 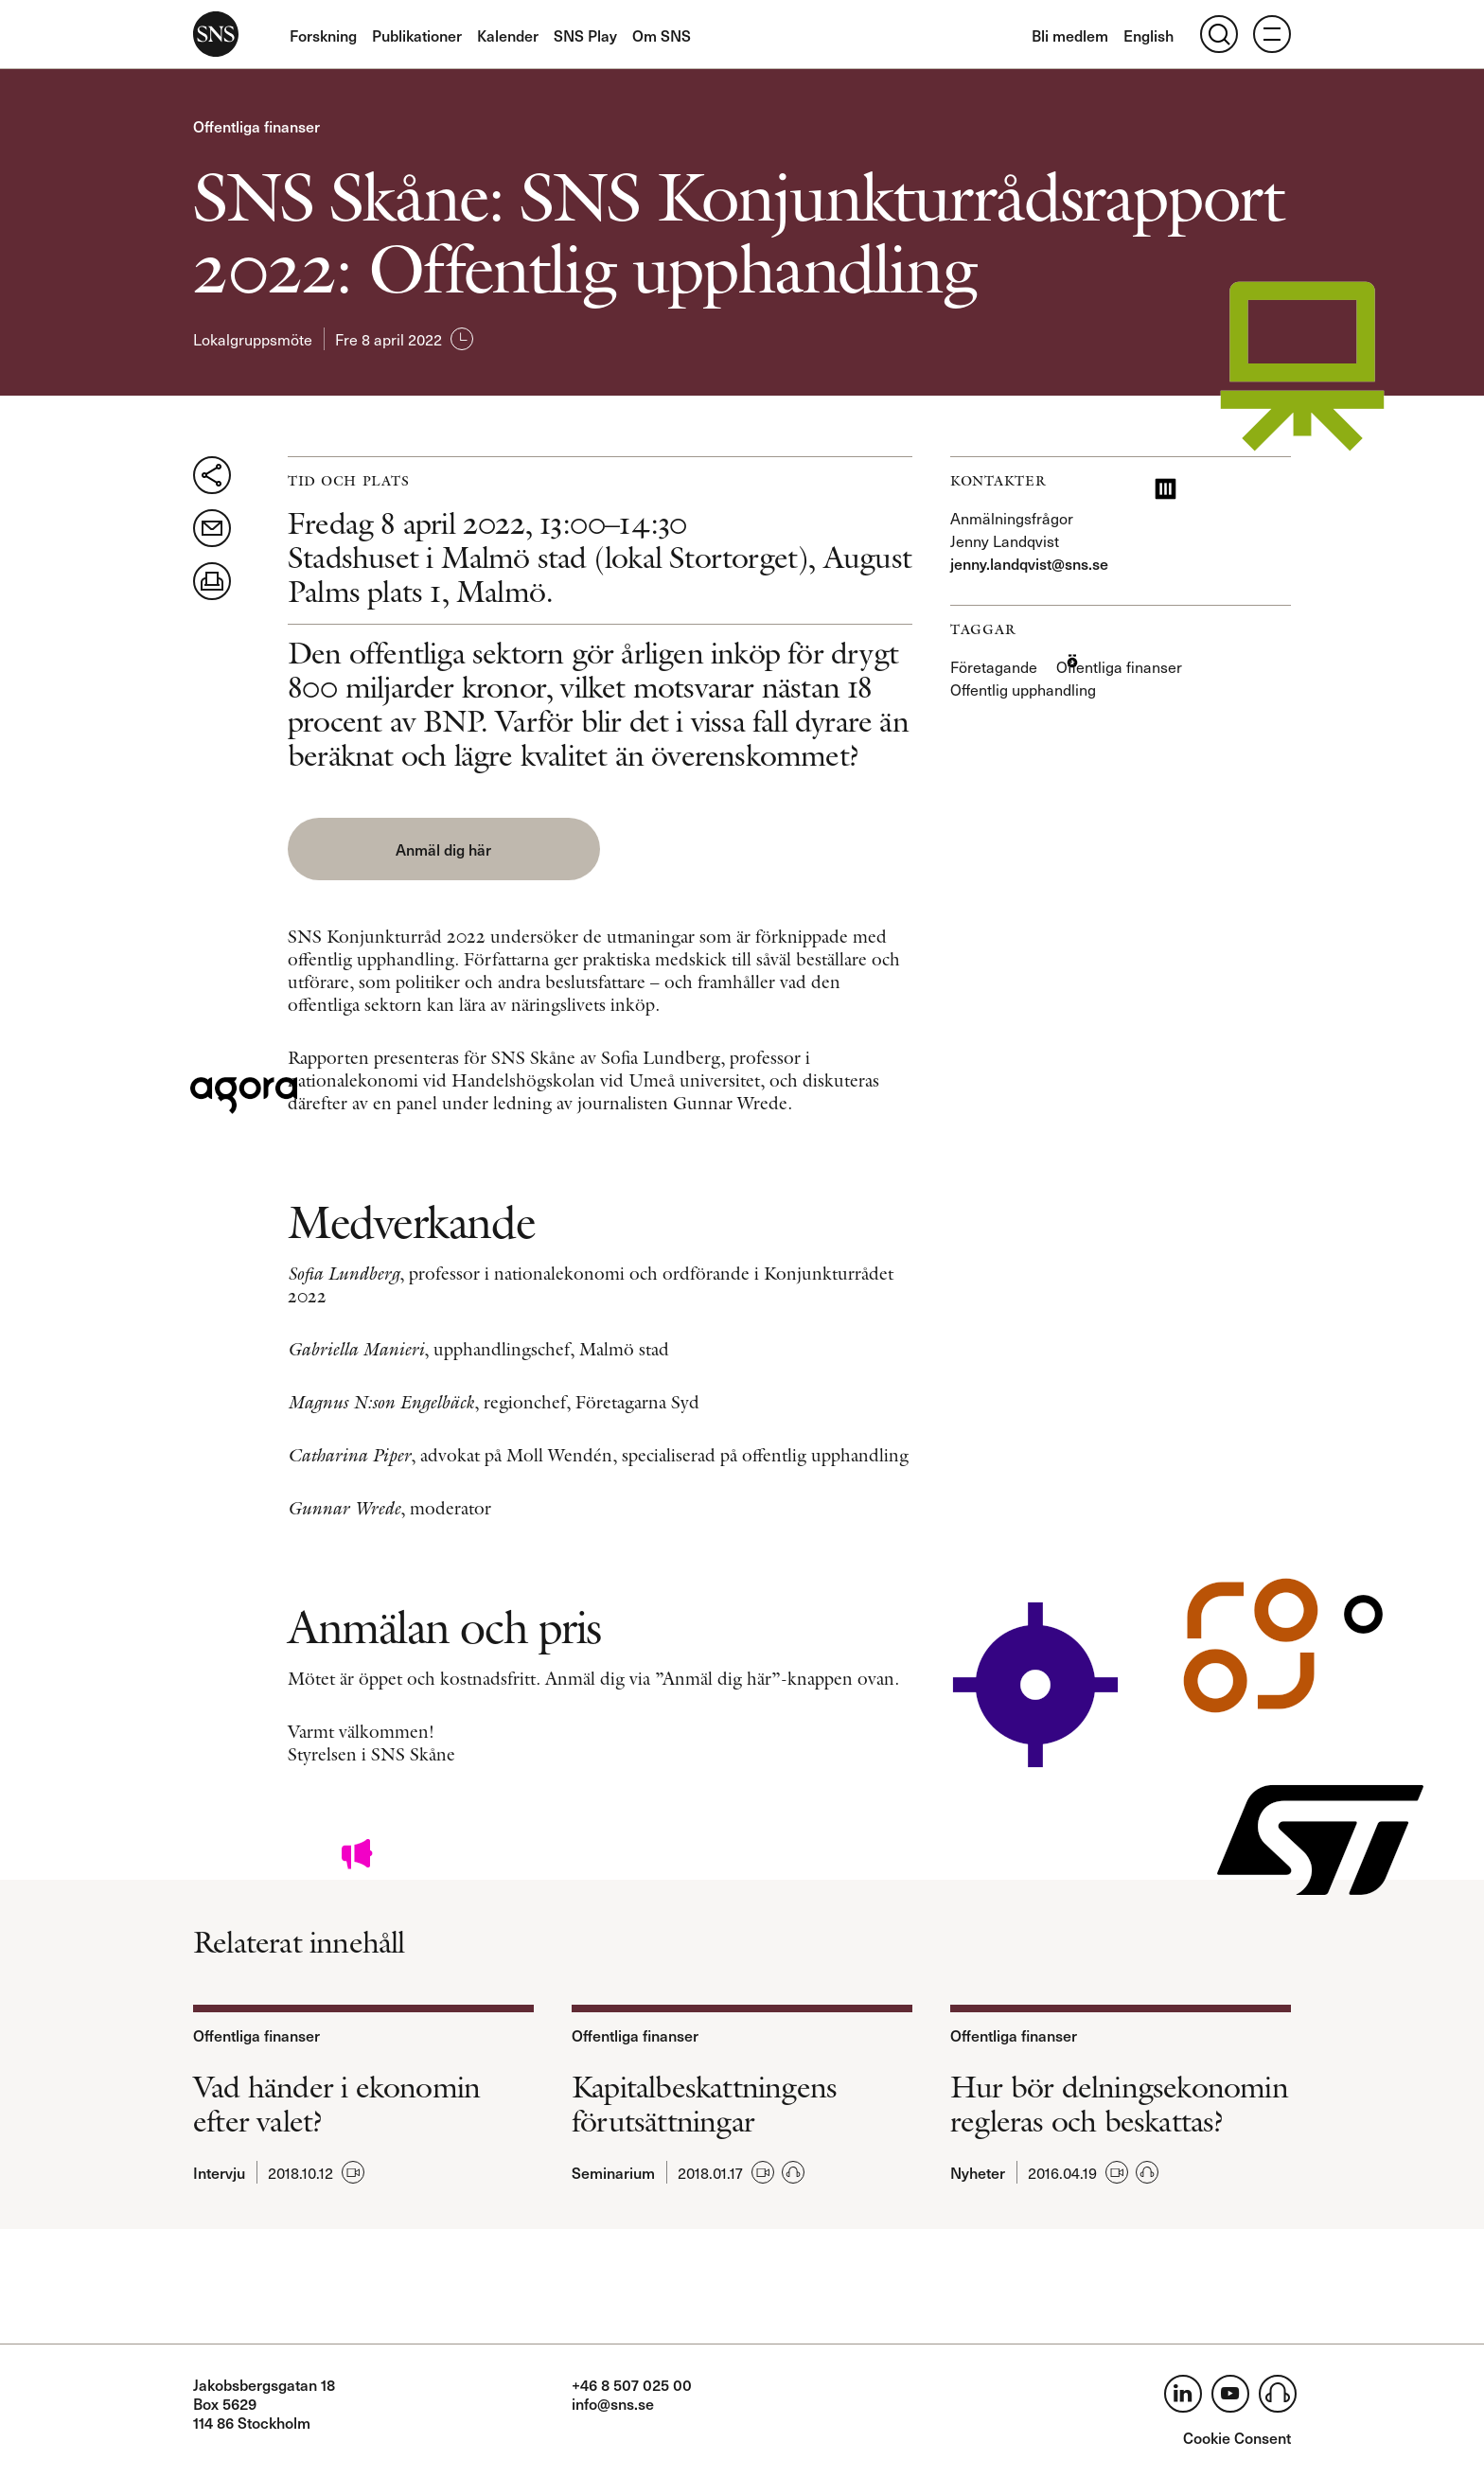 What do you see at coordinates (1302, 363) in the screenshot?
I see `create a new artboard` at bounding box center [1302, 363].